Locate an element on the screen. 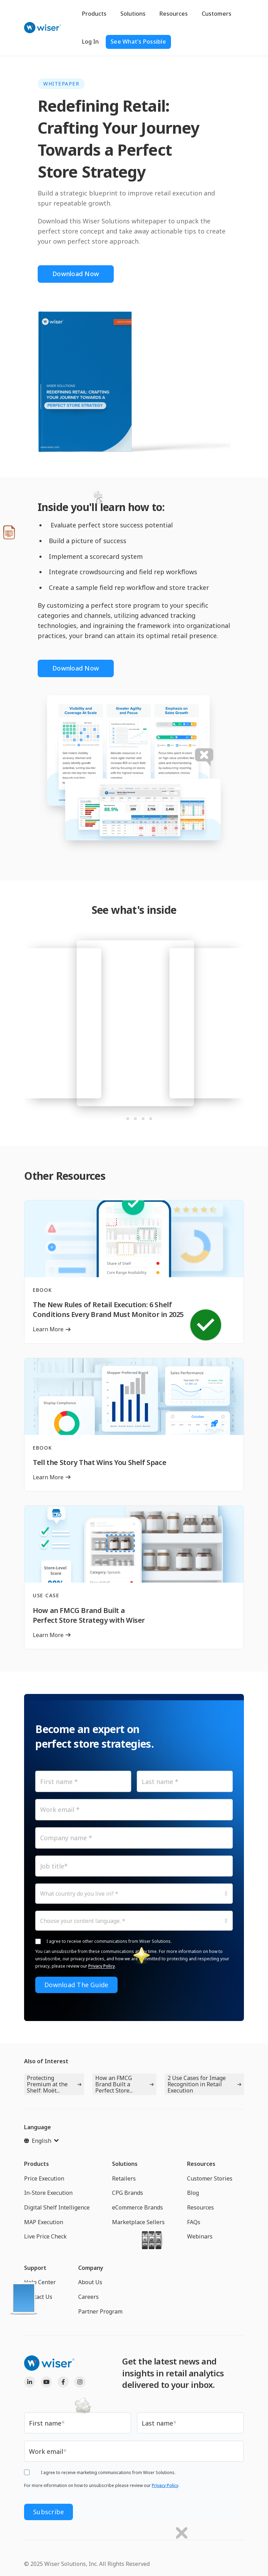 This screenshot has height=2576, width=268. view information about this application is located at coordinates (141, 1955).